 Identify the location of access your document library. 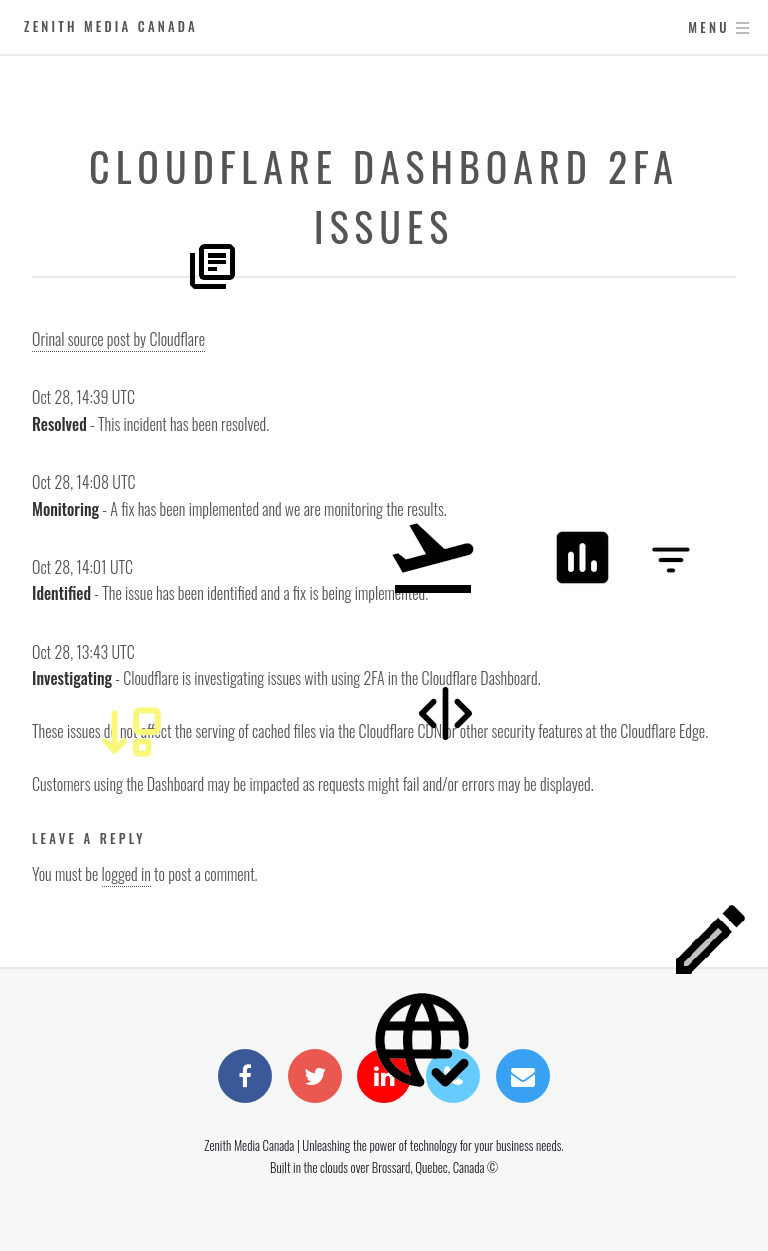
(212, 266).